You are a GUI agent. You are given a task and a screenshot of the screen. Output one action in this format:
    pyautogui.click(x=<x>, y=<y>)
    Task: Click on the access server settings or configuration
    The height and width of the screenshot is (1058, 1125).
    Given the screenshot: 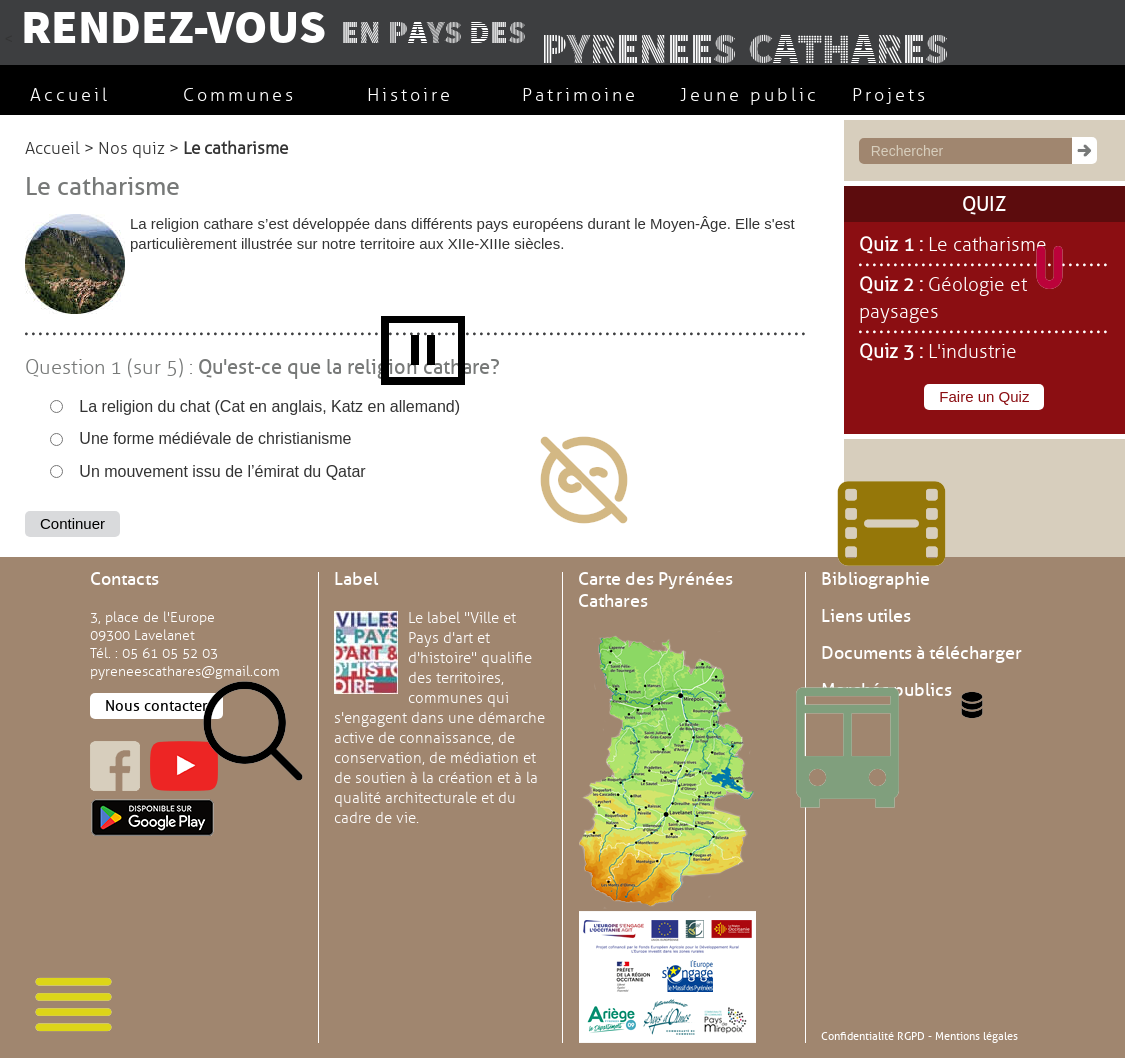 What is the action you would take?
    pyautogui.click(x=972, y=705)
    